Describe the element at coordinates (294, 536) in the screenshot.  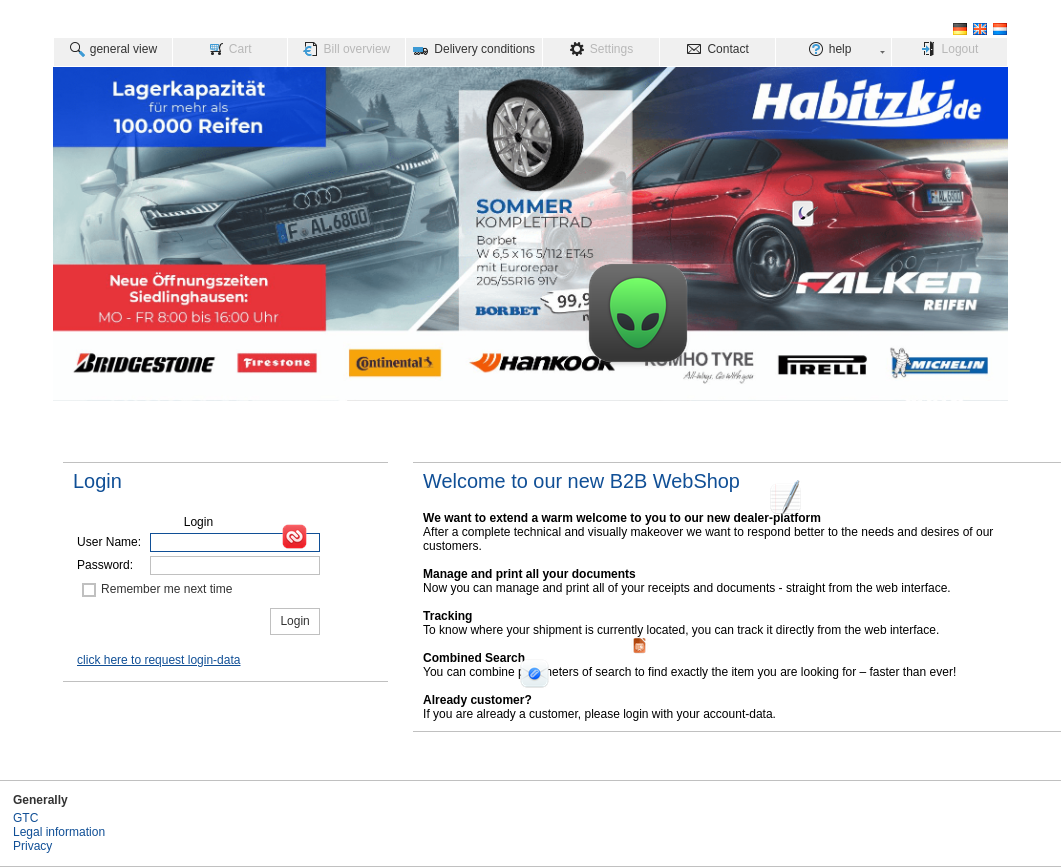
I see `open authy for two-factor authentication codes` at that location.